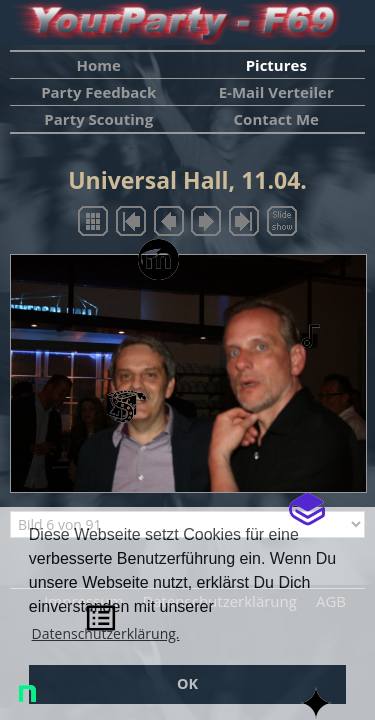  Describe the element at coordinates (128, 406) in the screenshot. I see `sympy python library logo` at that location.